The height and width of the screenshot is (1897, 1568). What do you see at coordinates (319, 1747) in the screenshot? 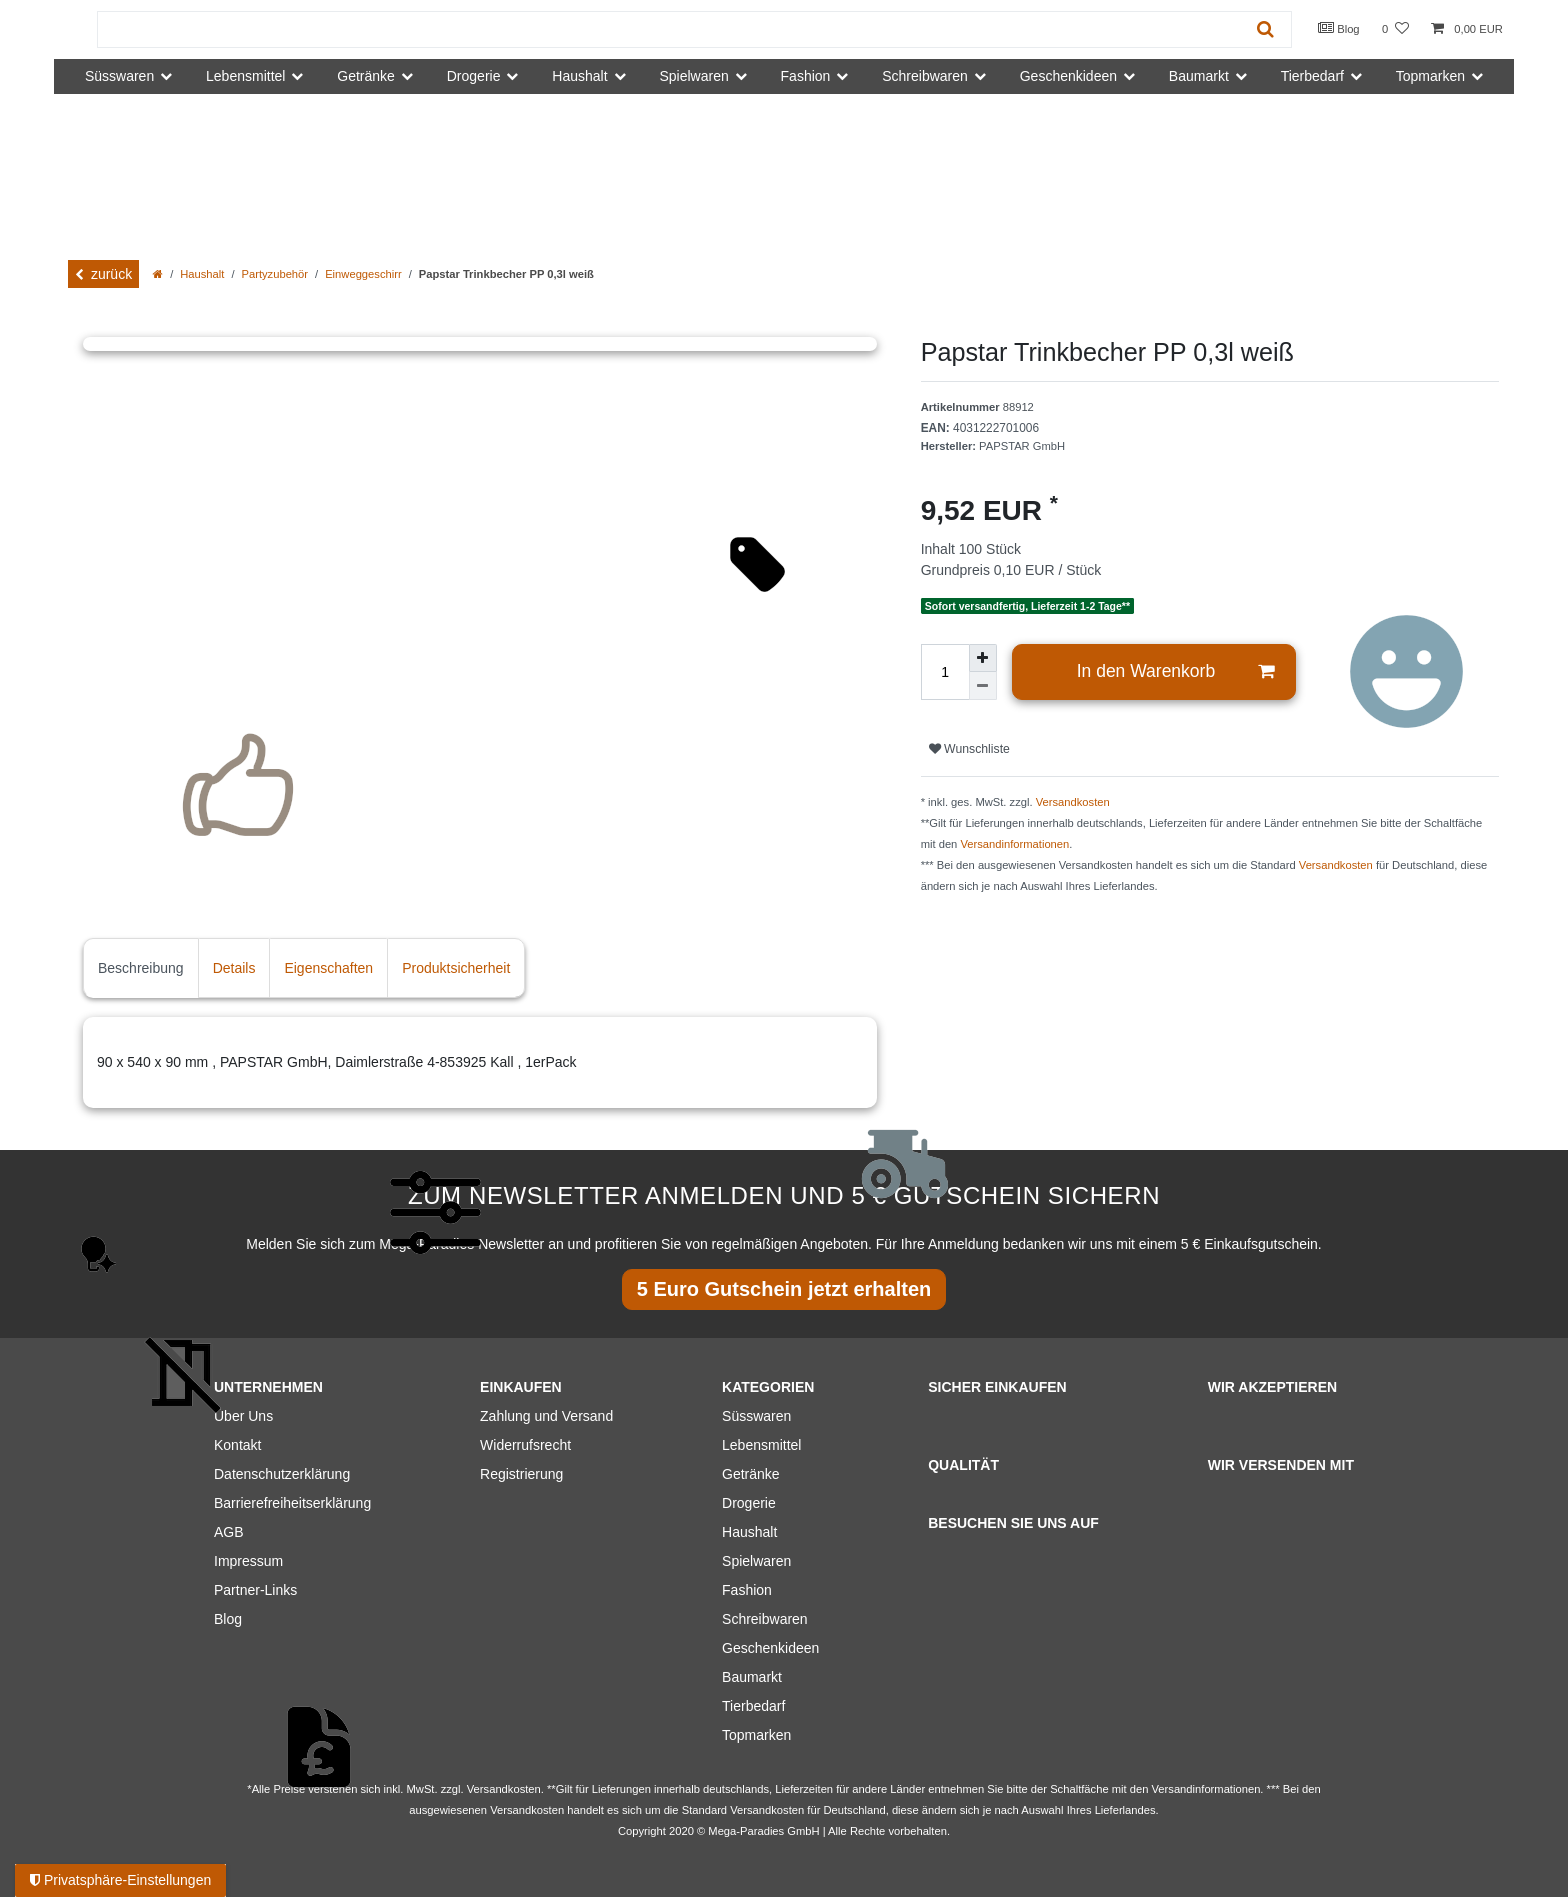
I see `view financial document in pounds` at bounding box center [319, 1747].